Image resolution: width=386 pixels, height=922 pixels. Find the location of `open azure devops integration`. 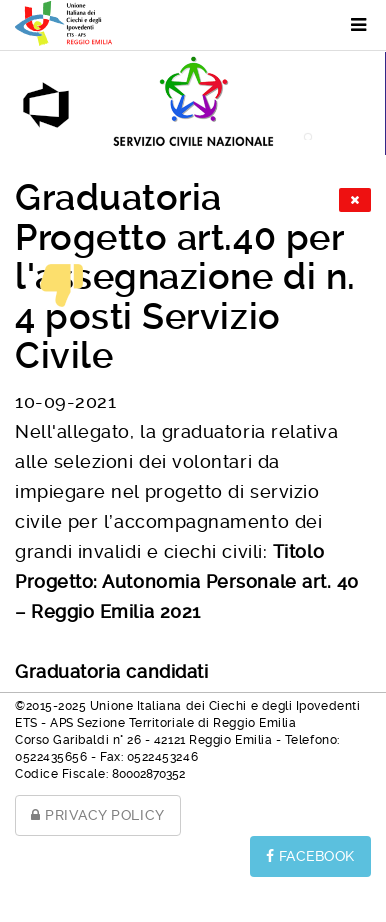

open azure devops integration is located at coordinates (46, 105).